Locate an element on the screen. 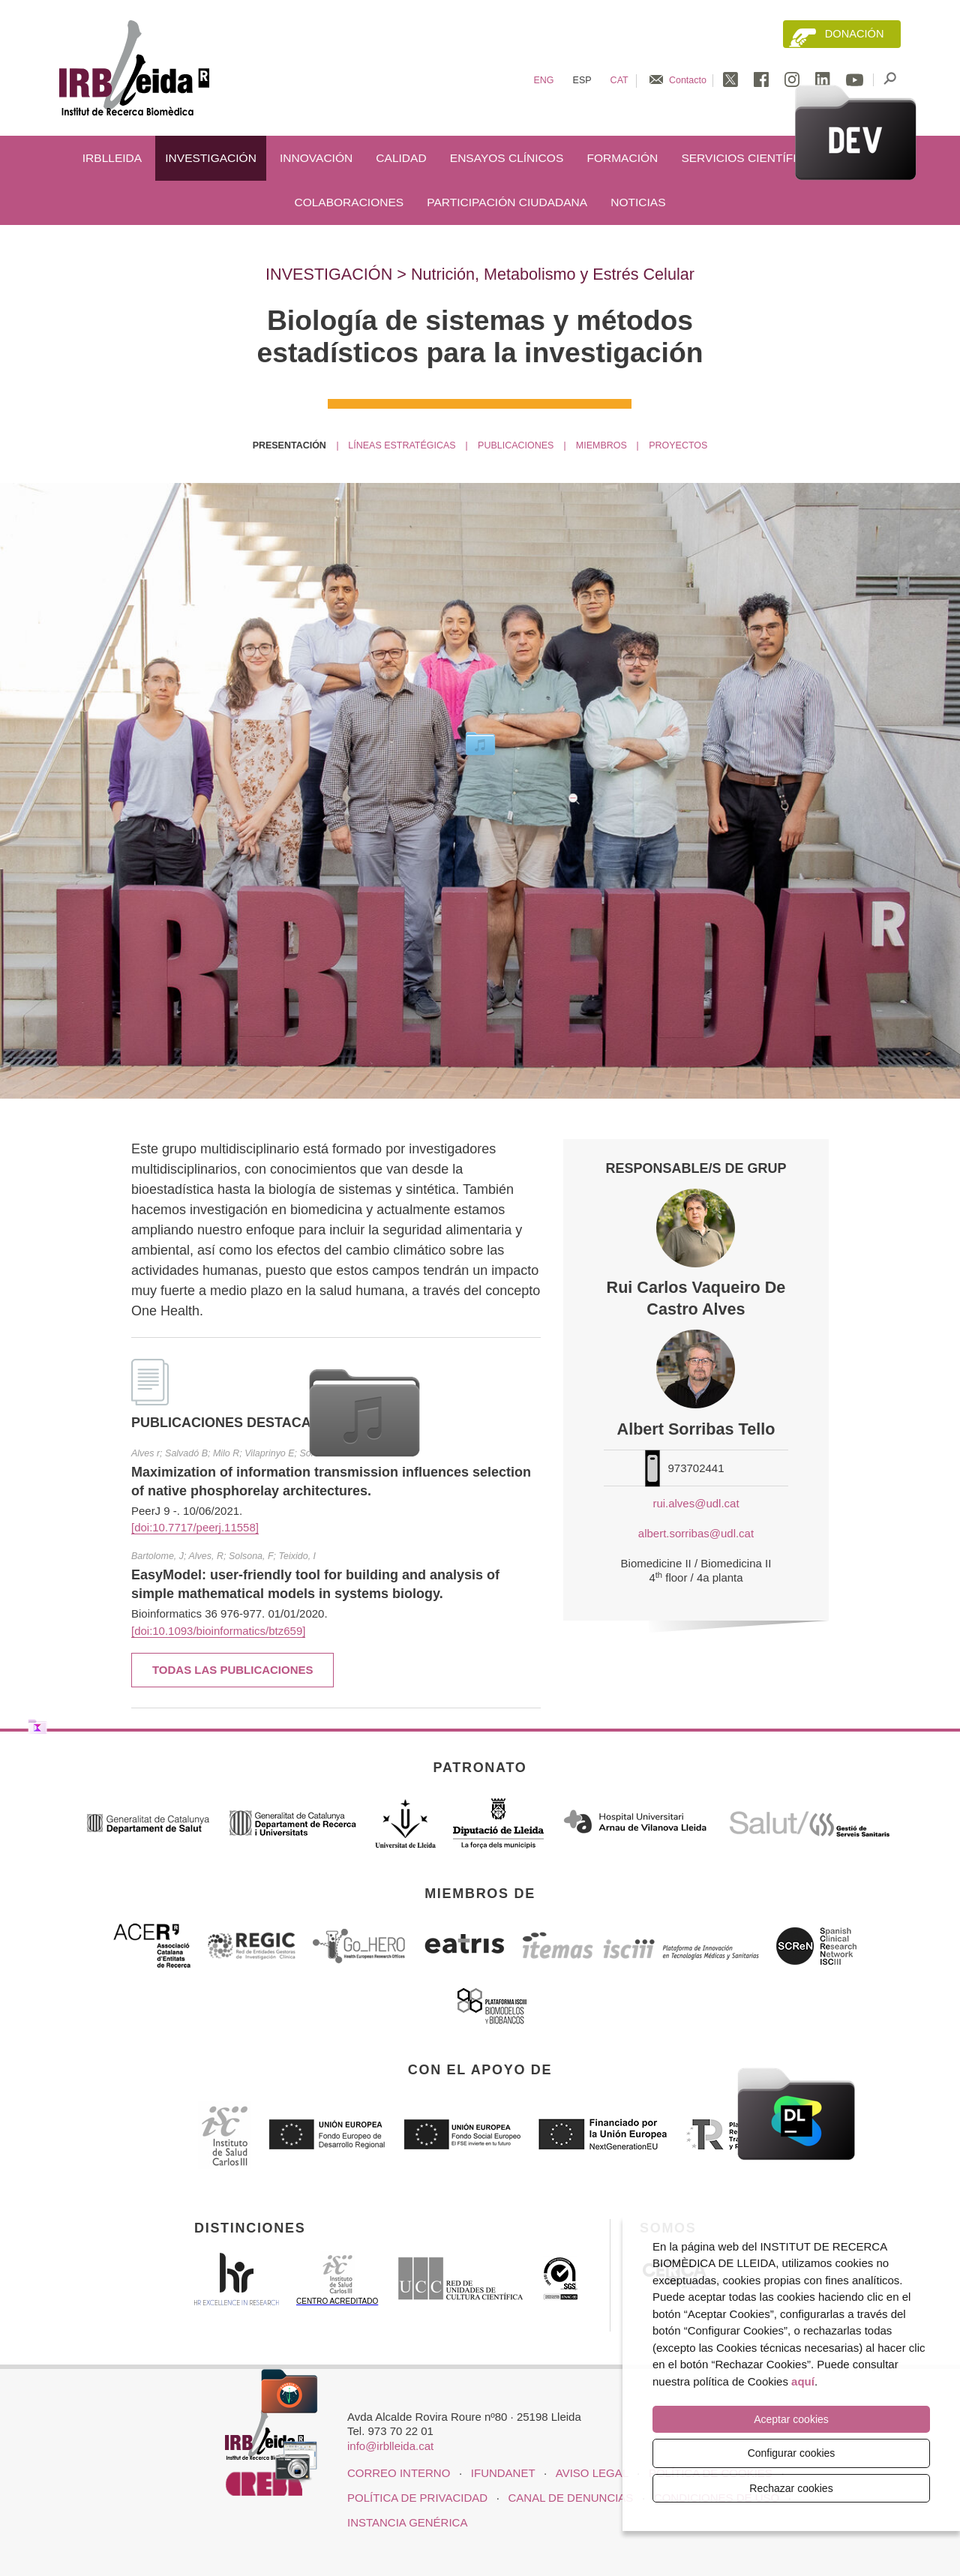  open your music folder is located at coordinates (480, 743).